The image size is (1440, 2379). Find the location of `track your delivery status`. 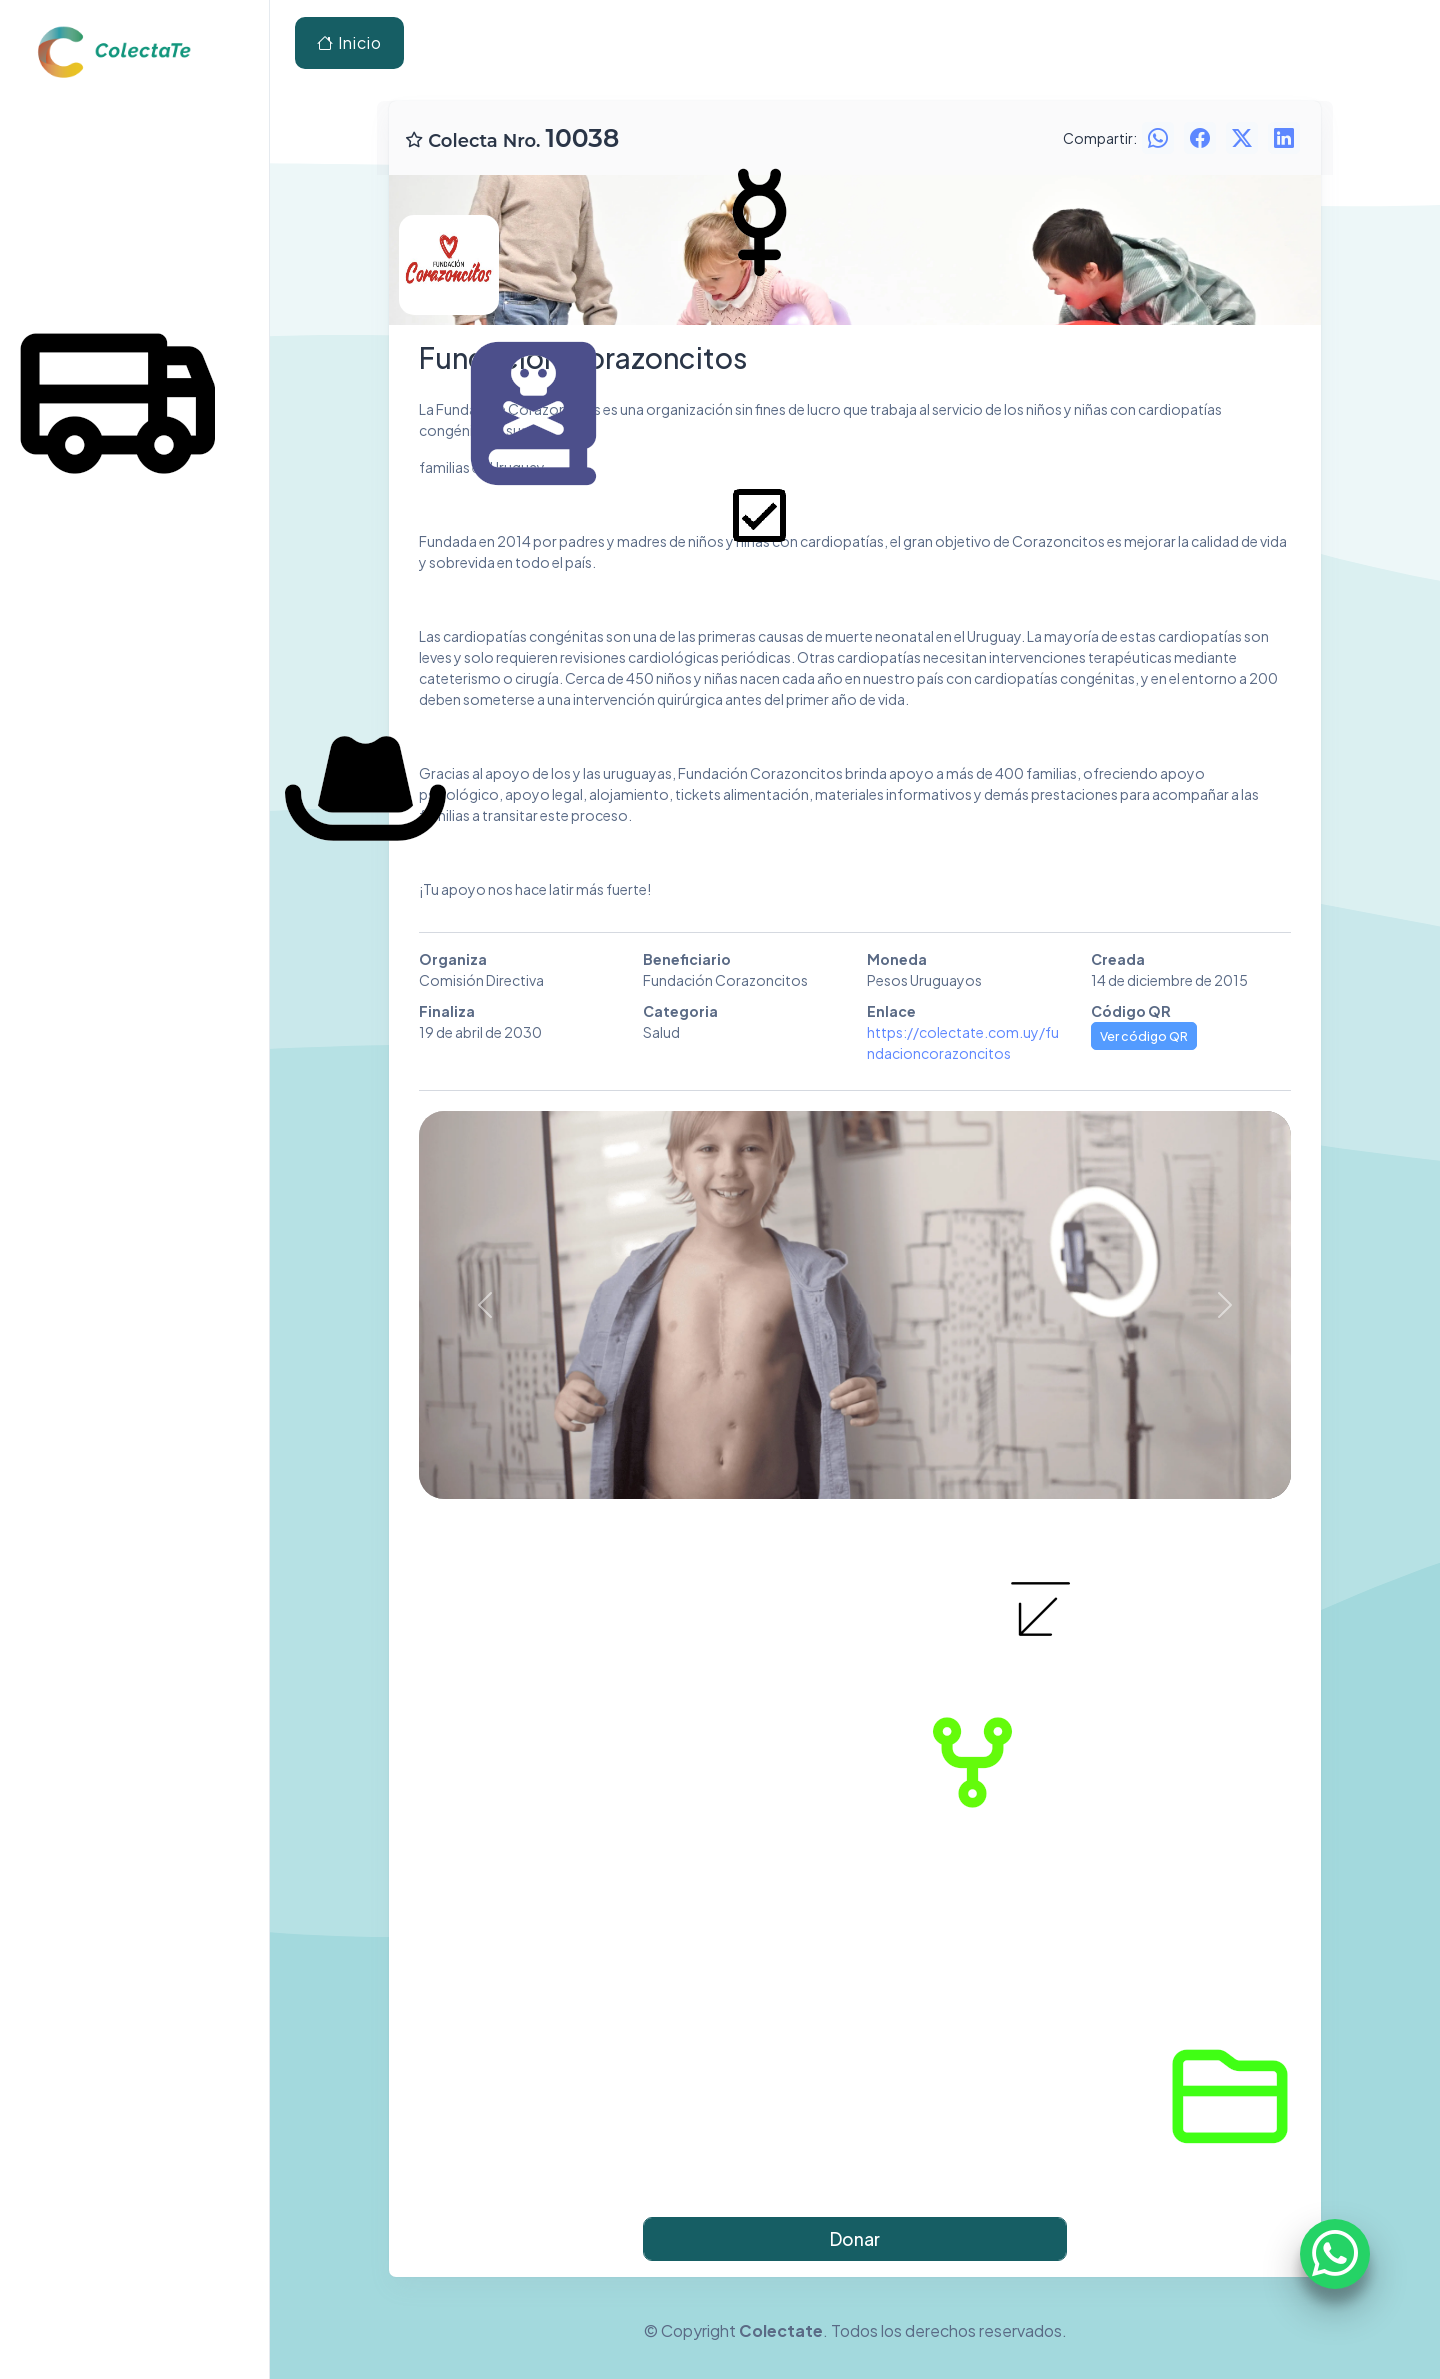

track your delivery status is located at coordinates (113, 394).